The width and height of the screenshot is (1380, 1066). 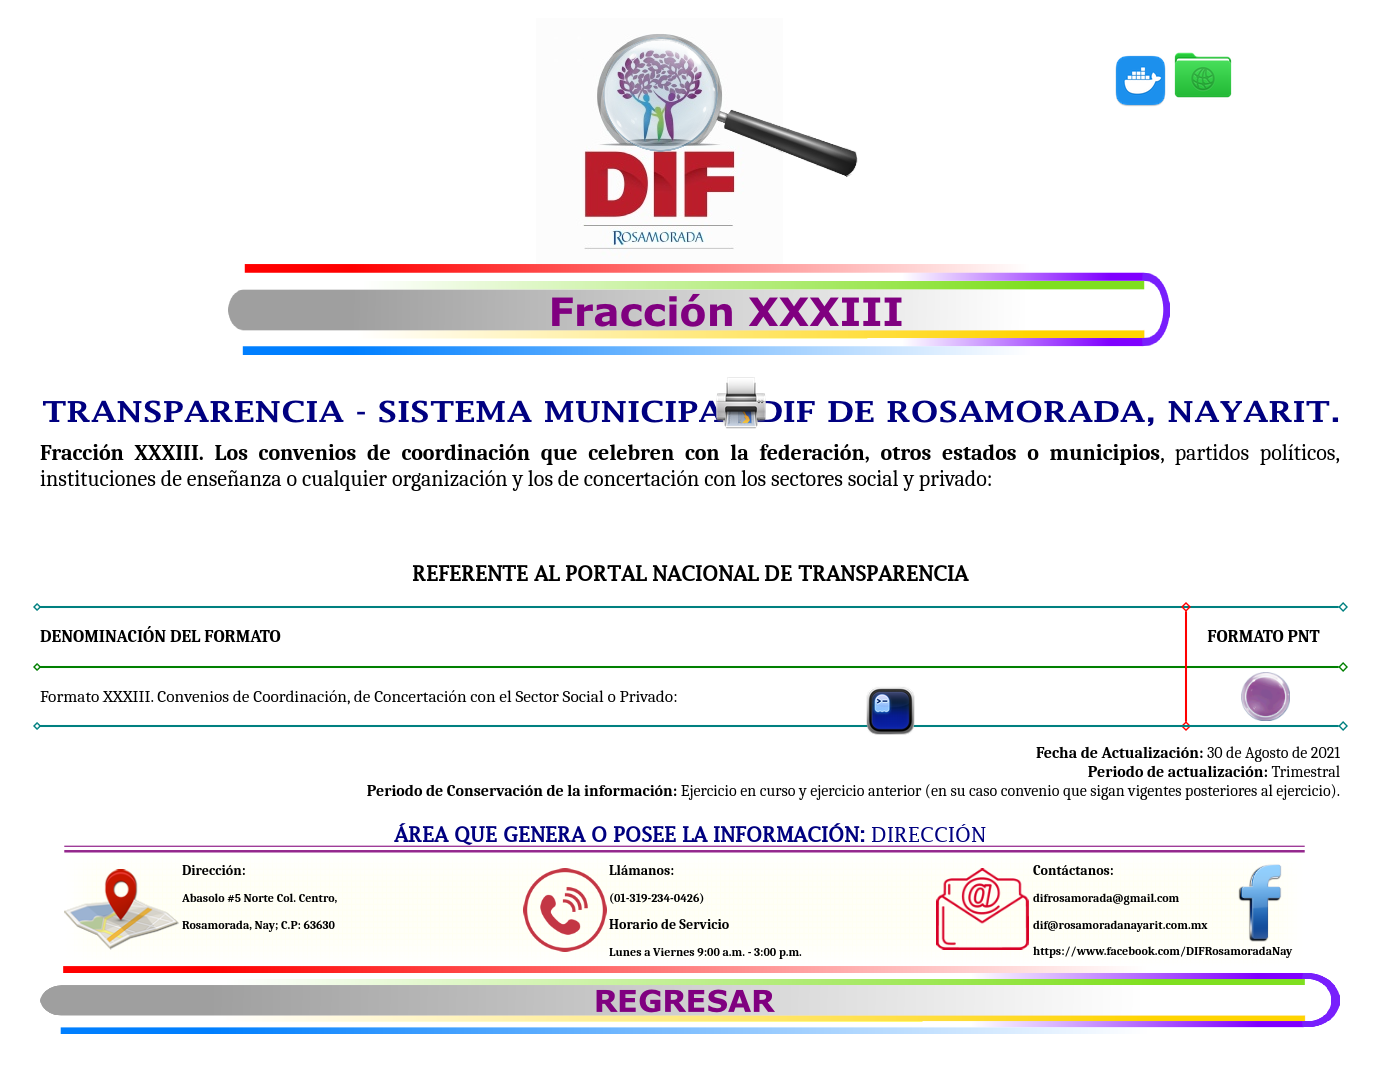 I want to click on open Docker desktop application, so click(x=1140, y=80).